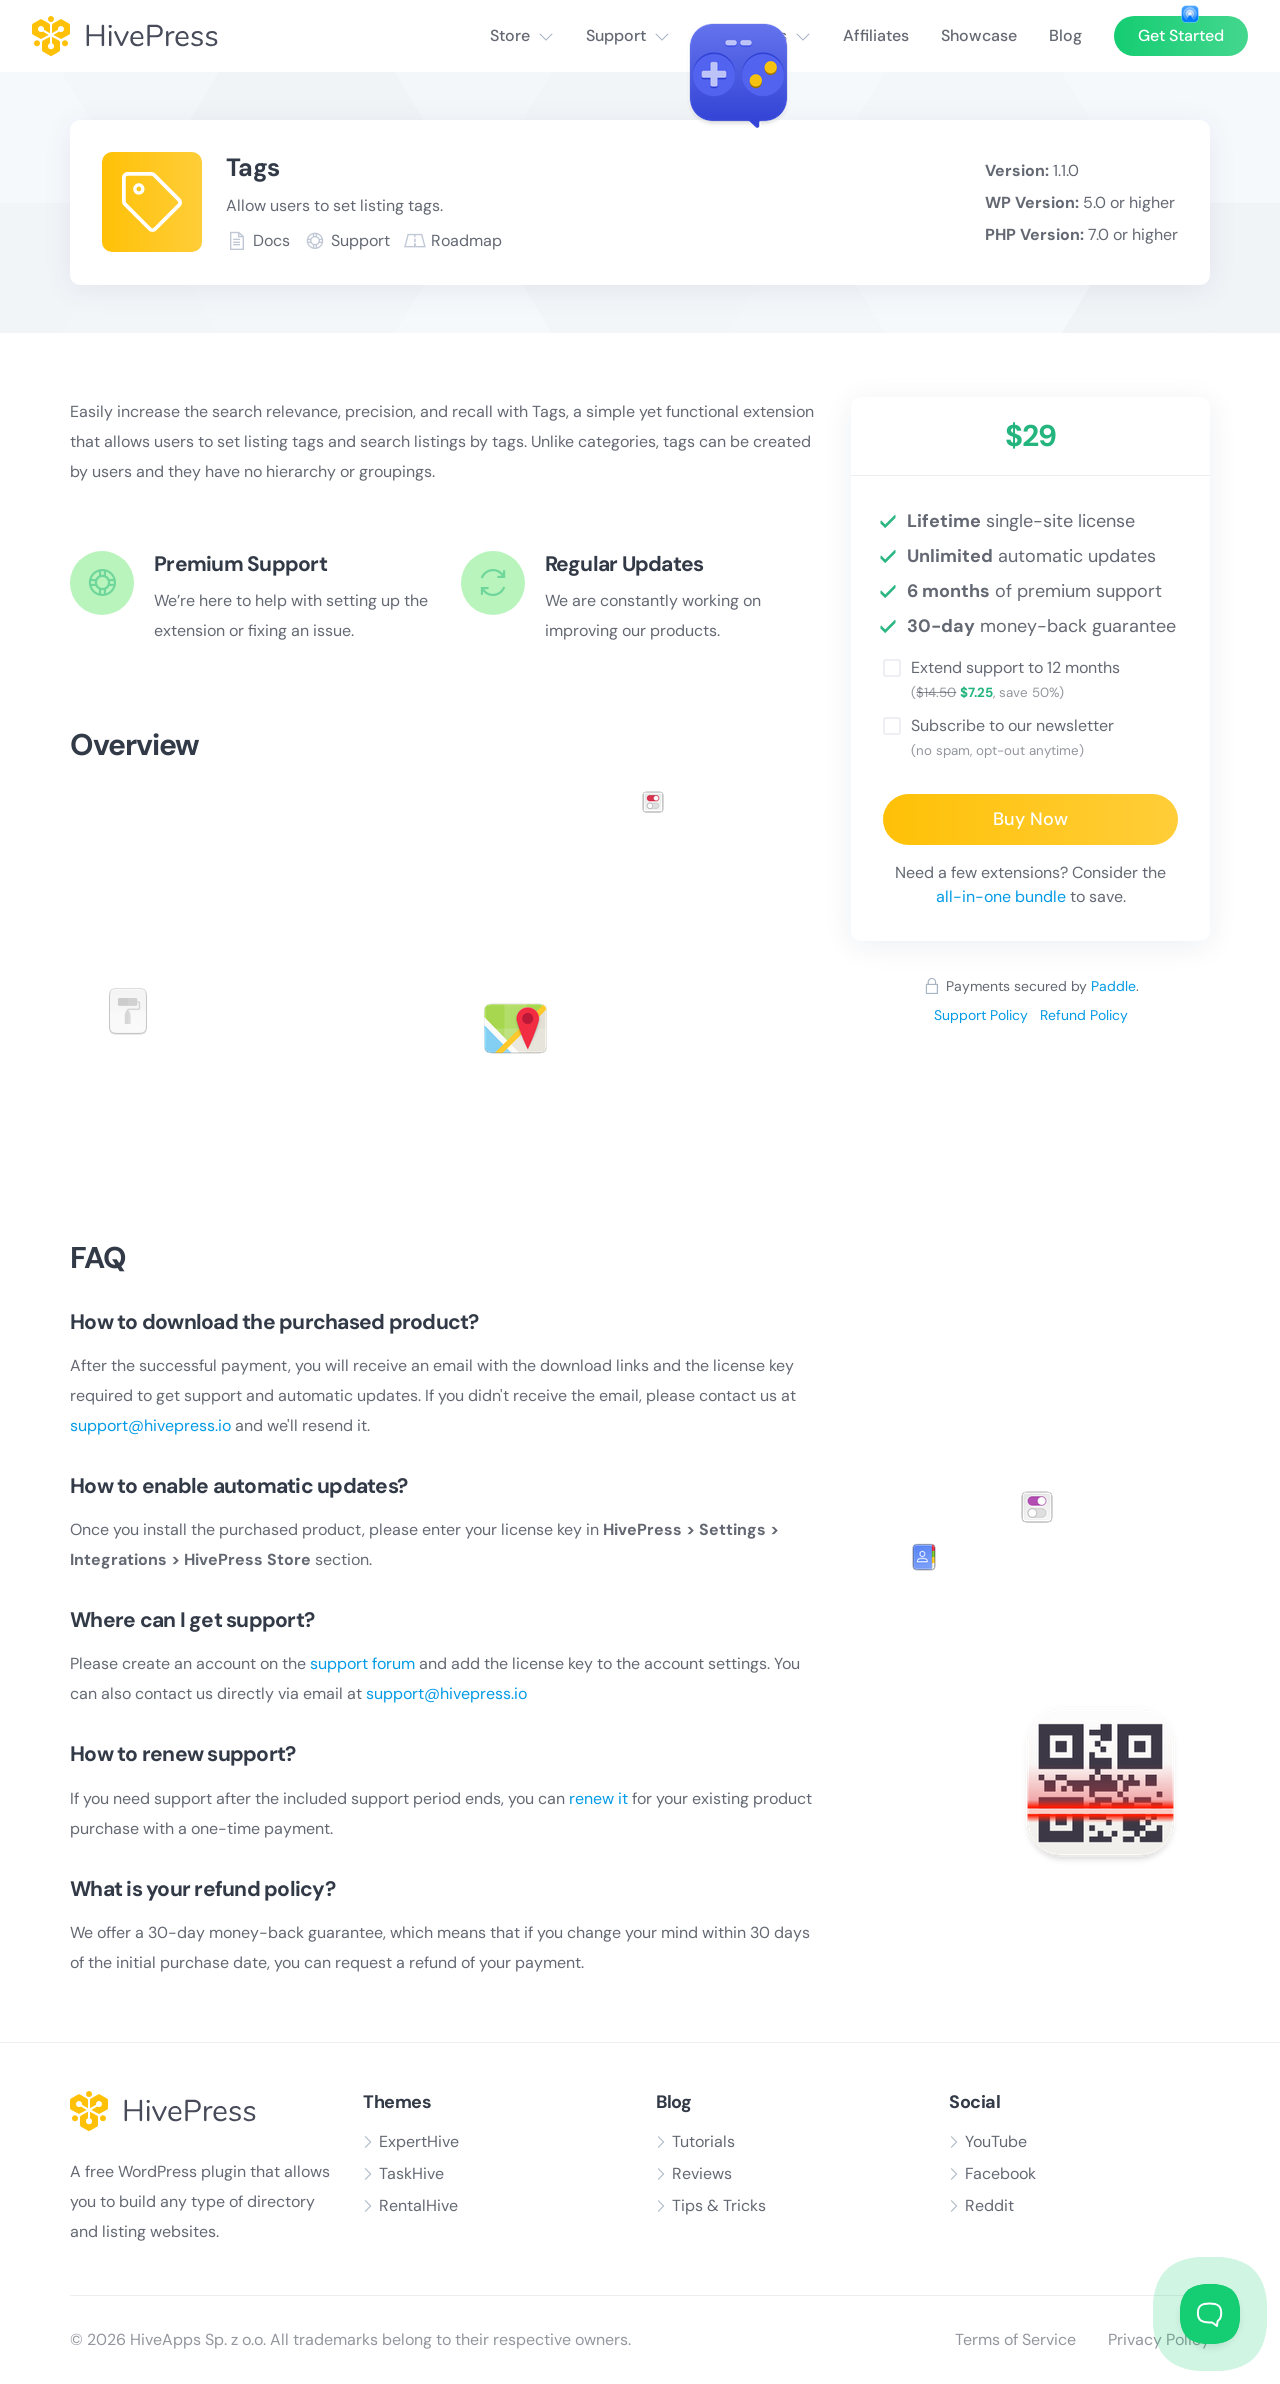  What do you see at coordinates (515, 1028) in the screenshot?
I see `open gnome maps application` at bounding box center [515, 1028].